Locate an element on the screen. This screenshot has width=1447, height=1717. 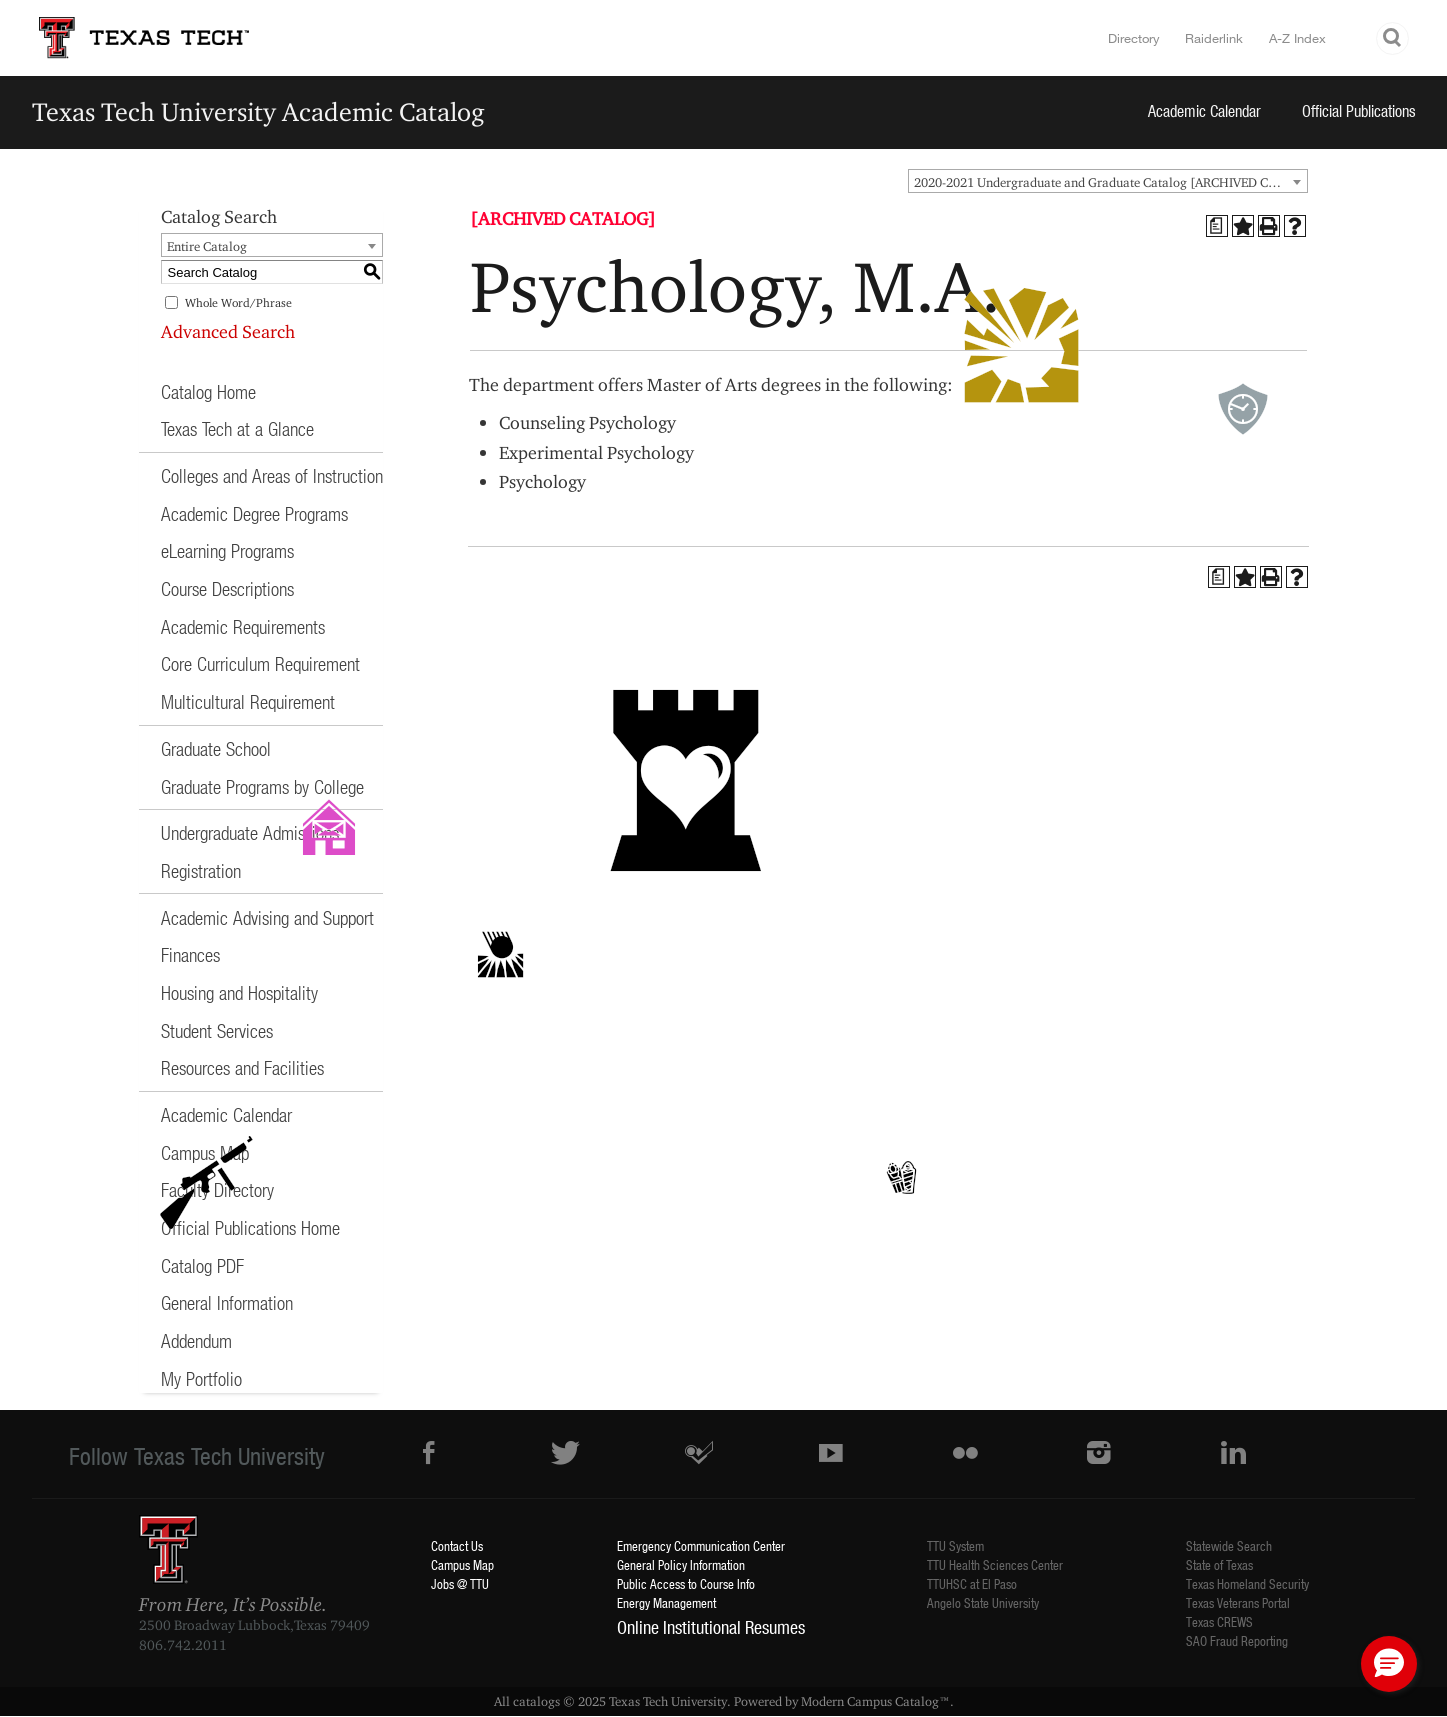
view ancient Egyptian artifacts or exhibits is located at coordinates (901, 1177).